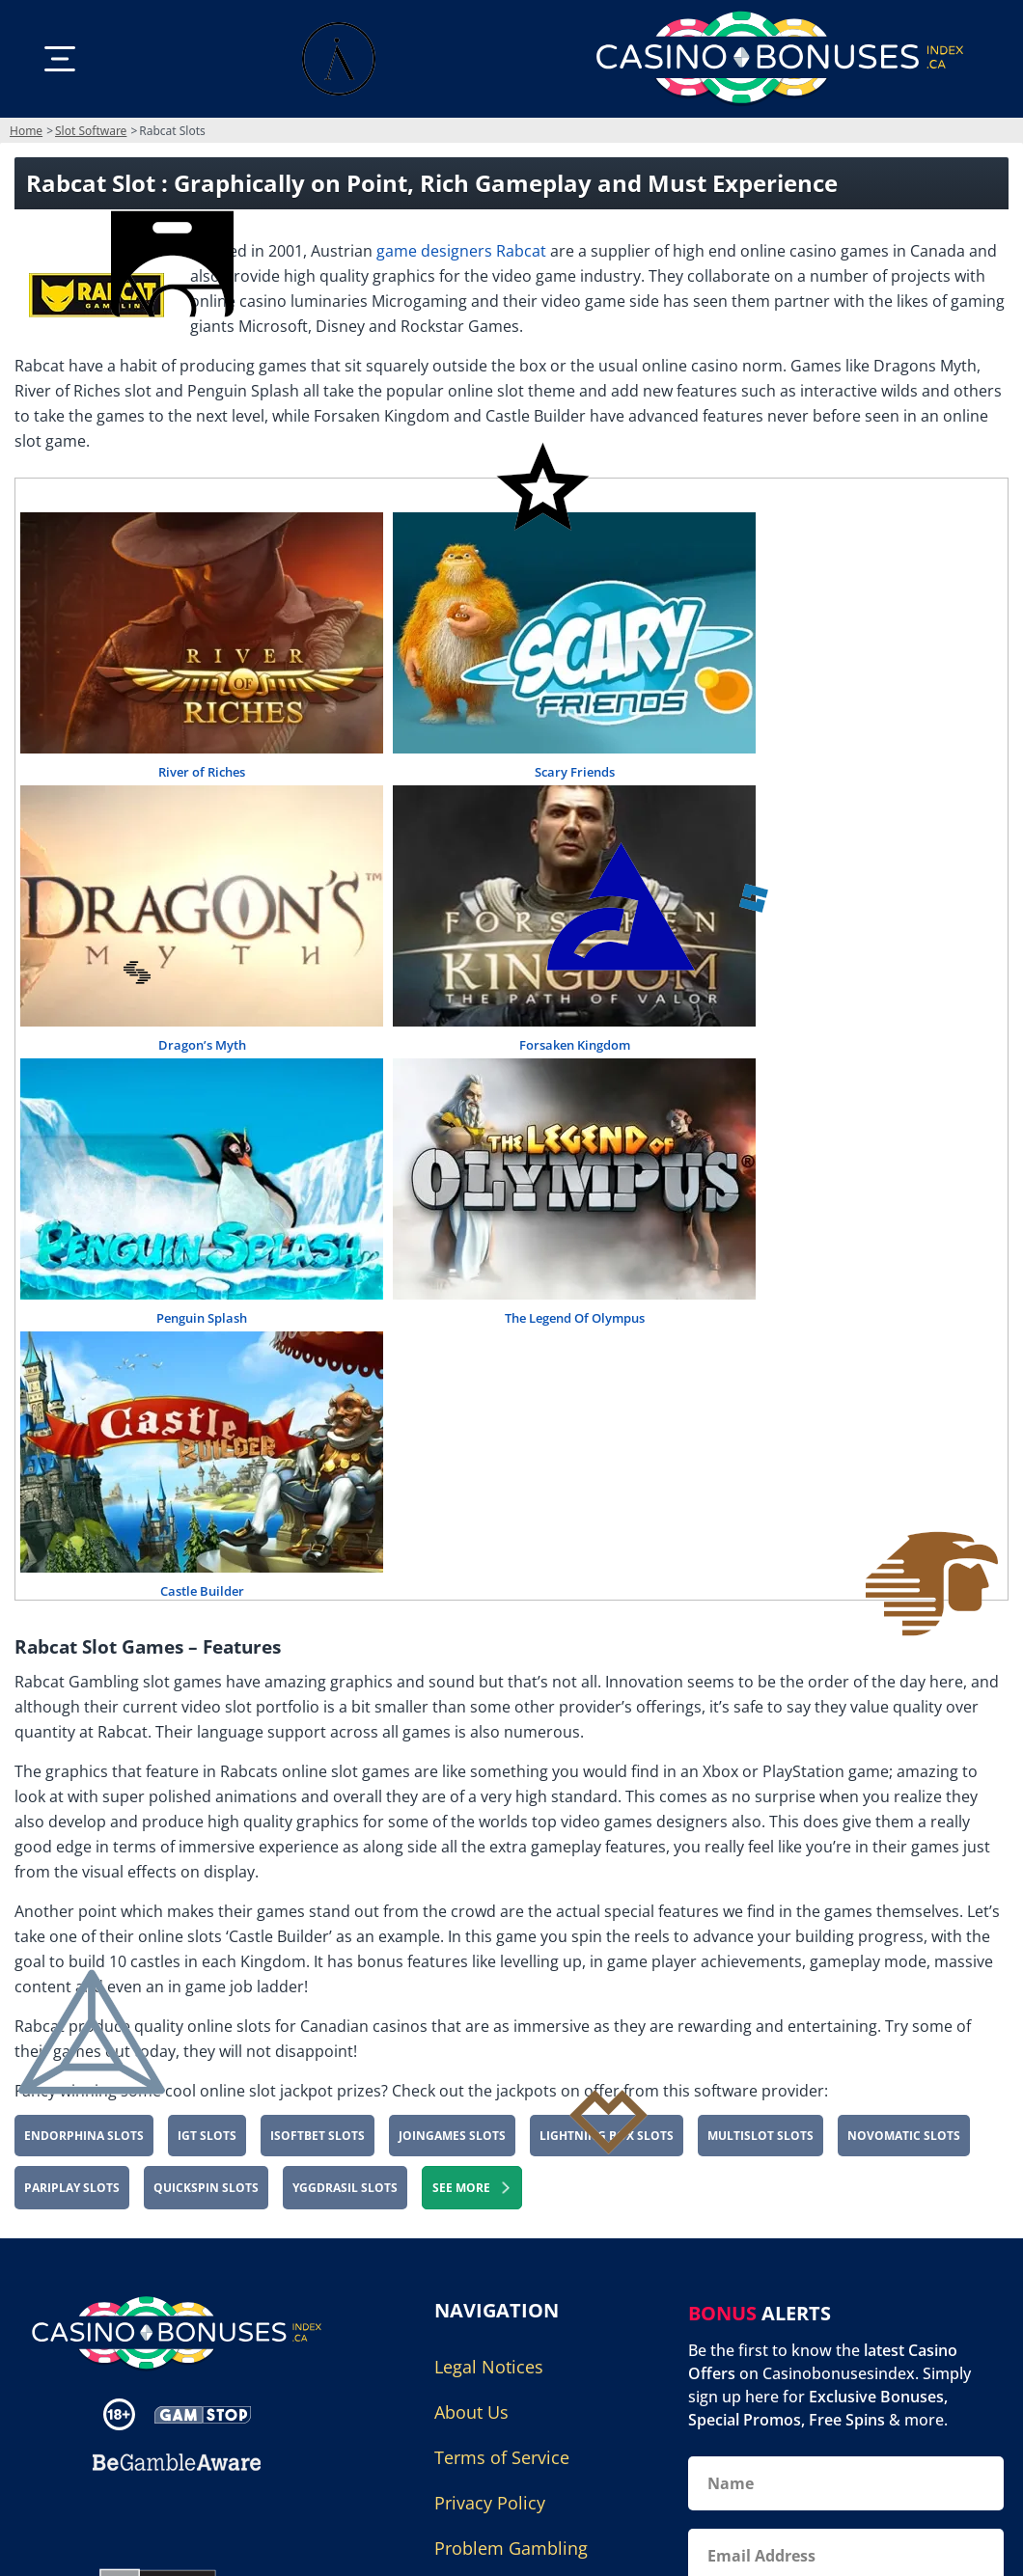 Image resolution: width=1023 pixels, height=2576 pixels. Describe the element at coordinates (608, 2122) in the screenshot. I see `open the Spreadshirt app or website` at that location.